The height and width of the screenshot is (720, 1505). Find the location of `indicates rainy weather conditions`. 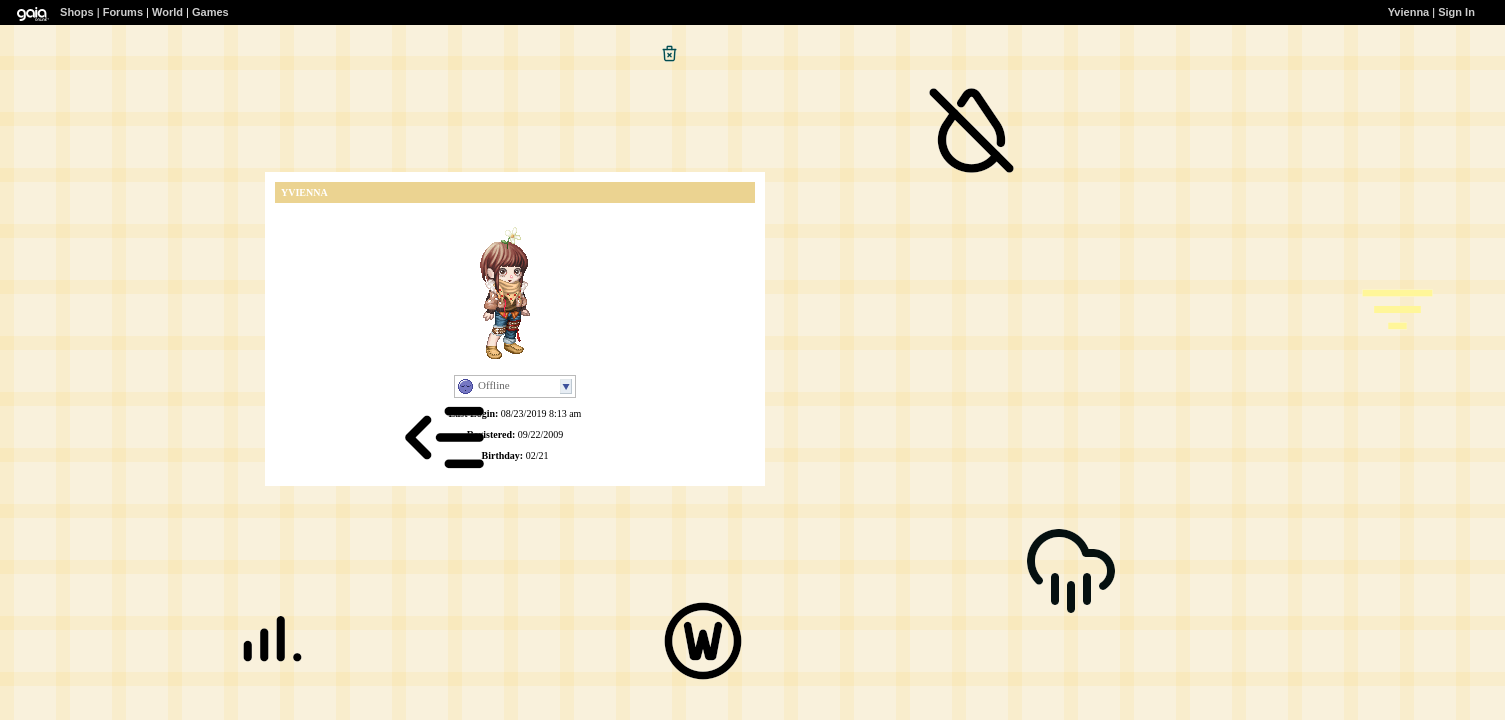

indicates rainy weather conditions is located at coordinates (1071, 569).